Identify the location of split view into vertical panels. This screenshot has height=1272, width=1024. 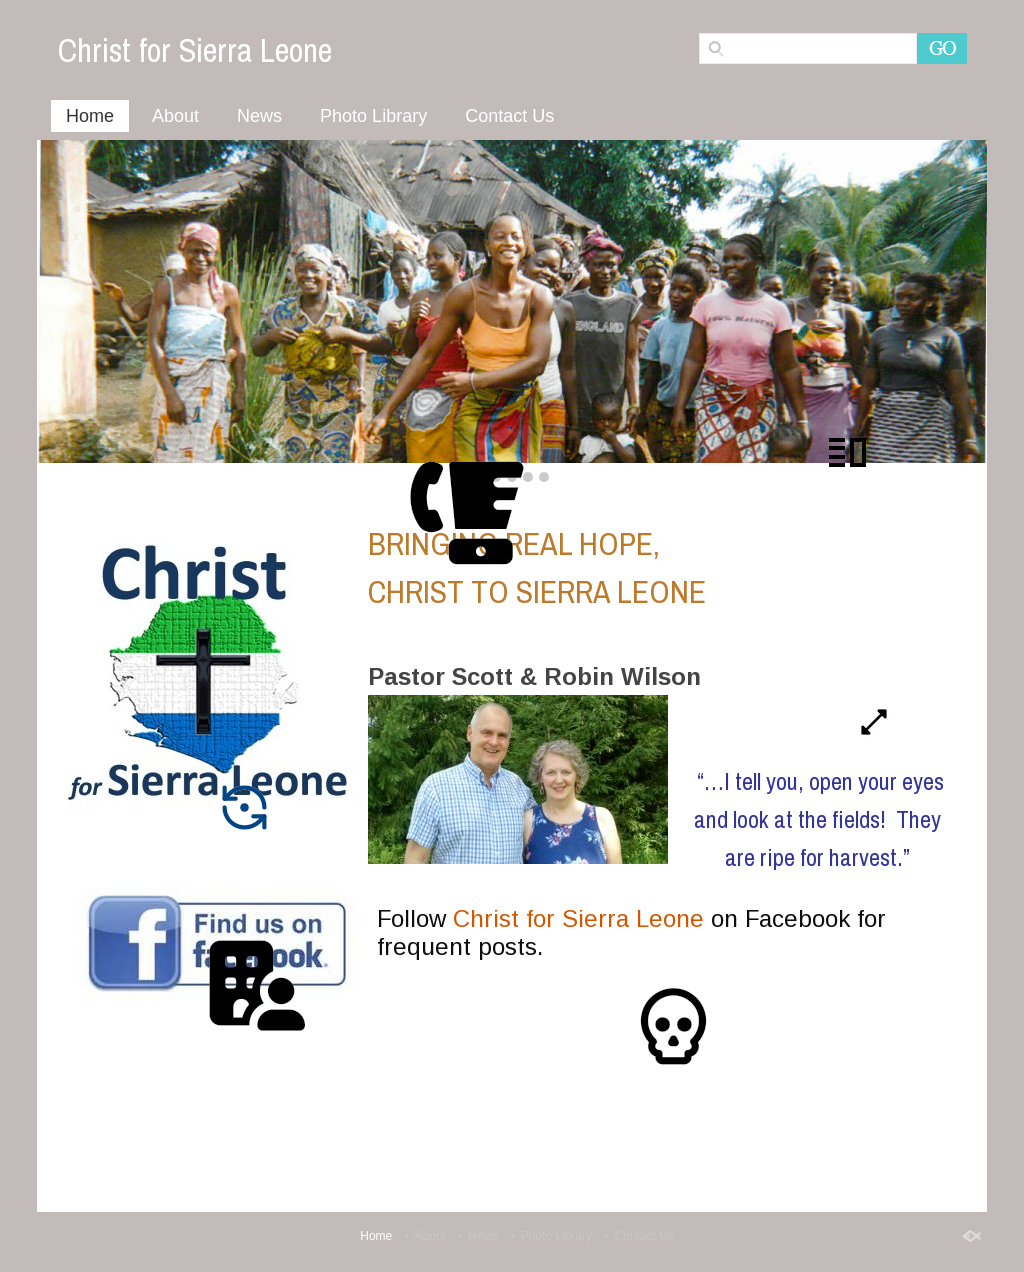
(847, 452).